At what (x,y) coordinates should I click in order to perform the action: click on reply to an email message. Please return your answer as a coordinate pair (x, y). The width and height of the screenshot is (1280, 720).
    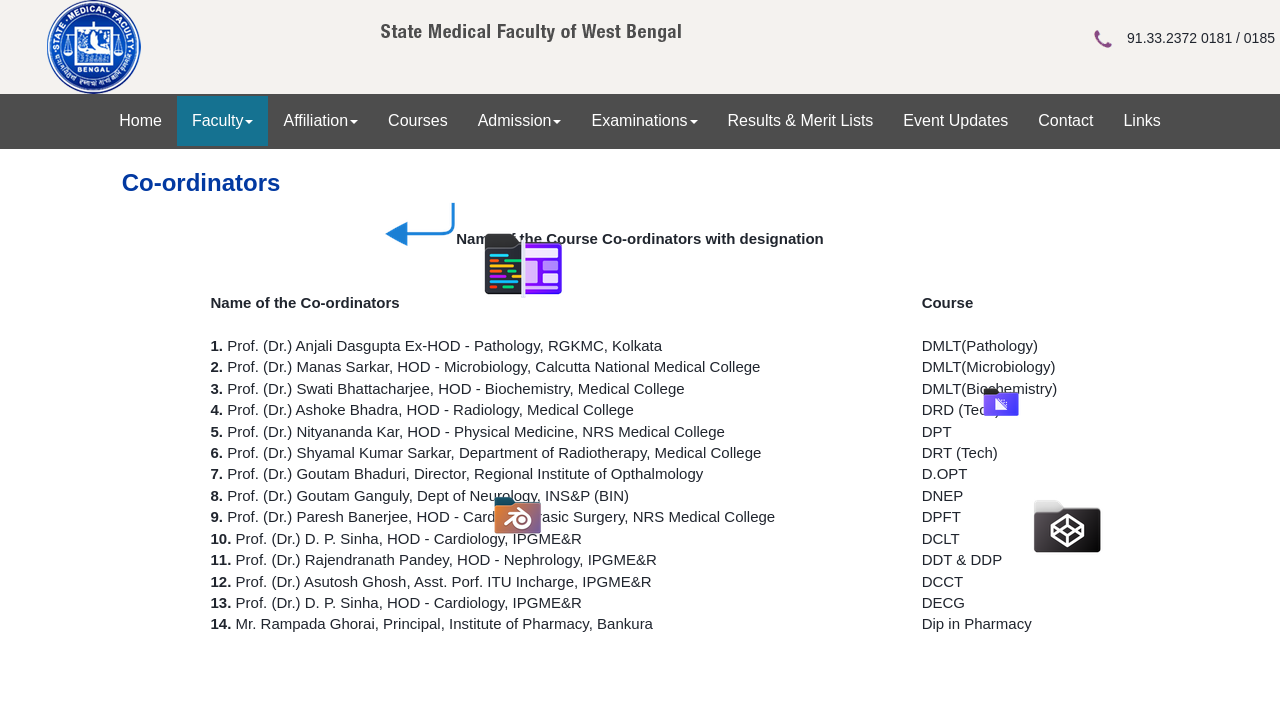
    Looking at the image, I should click on (419, 224).